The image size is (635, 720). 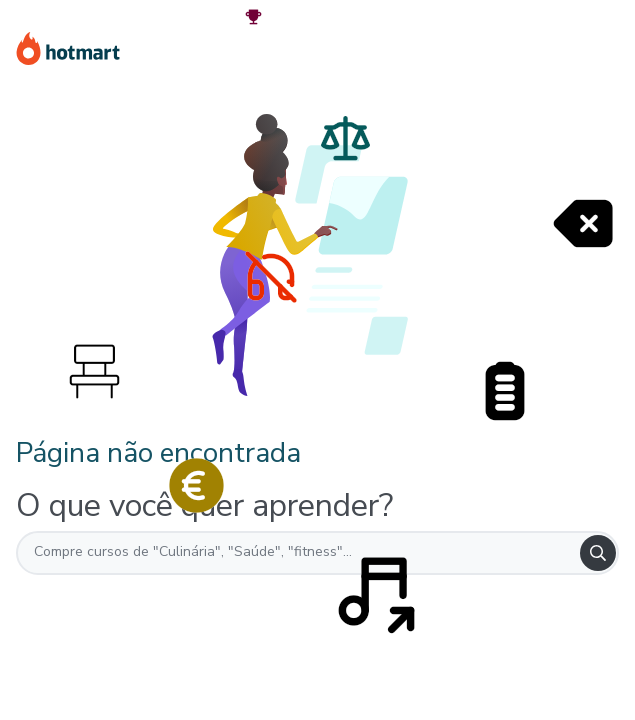 What do you see at coordinates (196, 485) in the screenshot?
I see `view price or amount in euros` at bounding box center [196, 485].